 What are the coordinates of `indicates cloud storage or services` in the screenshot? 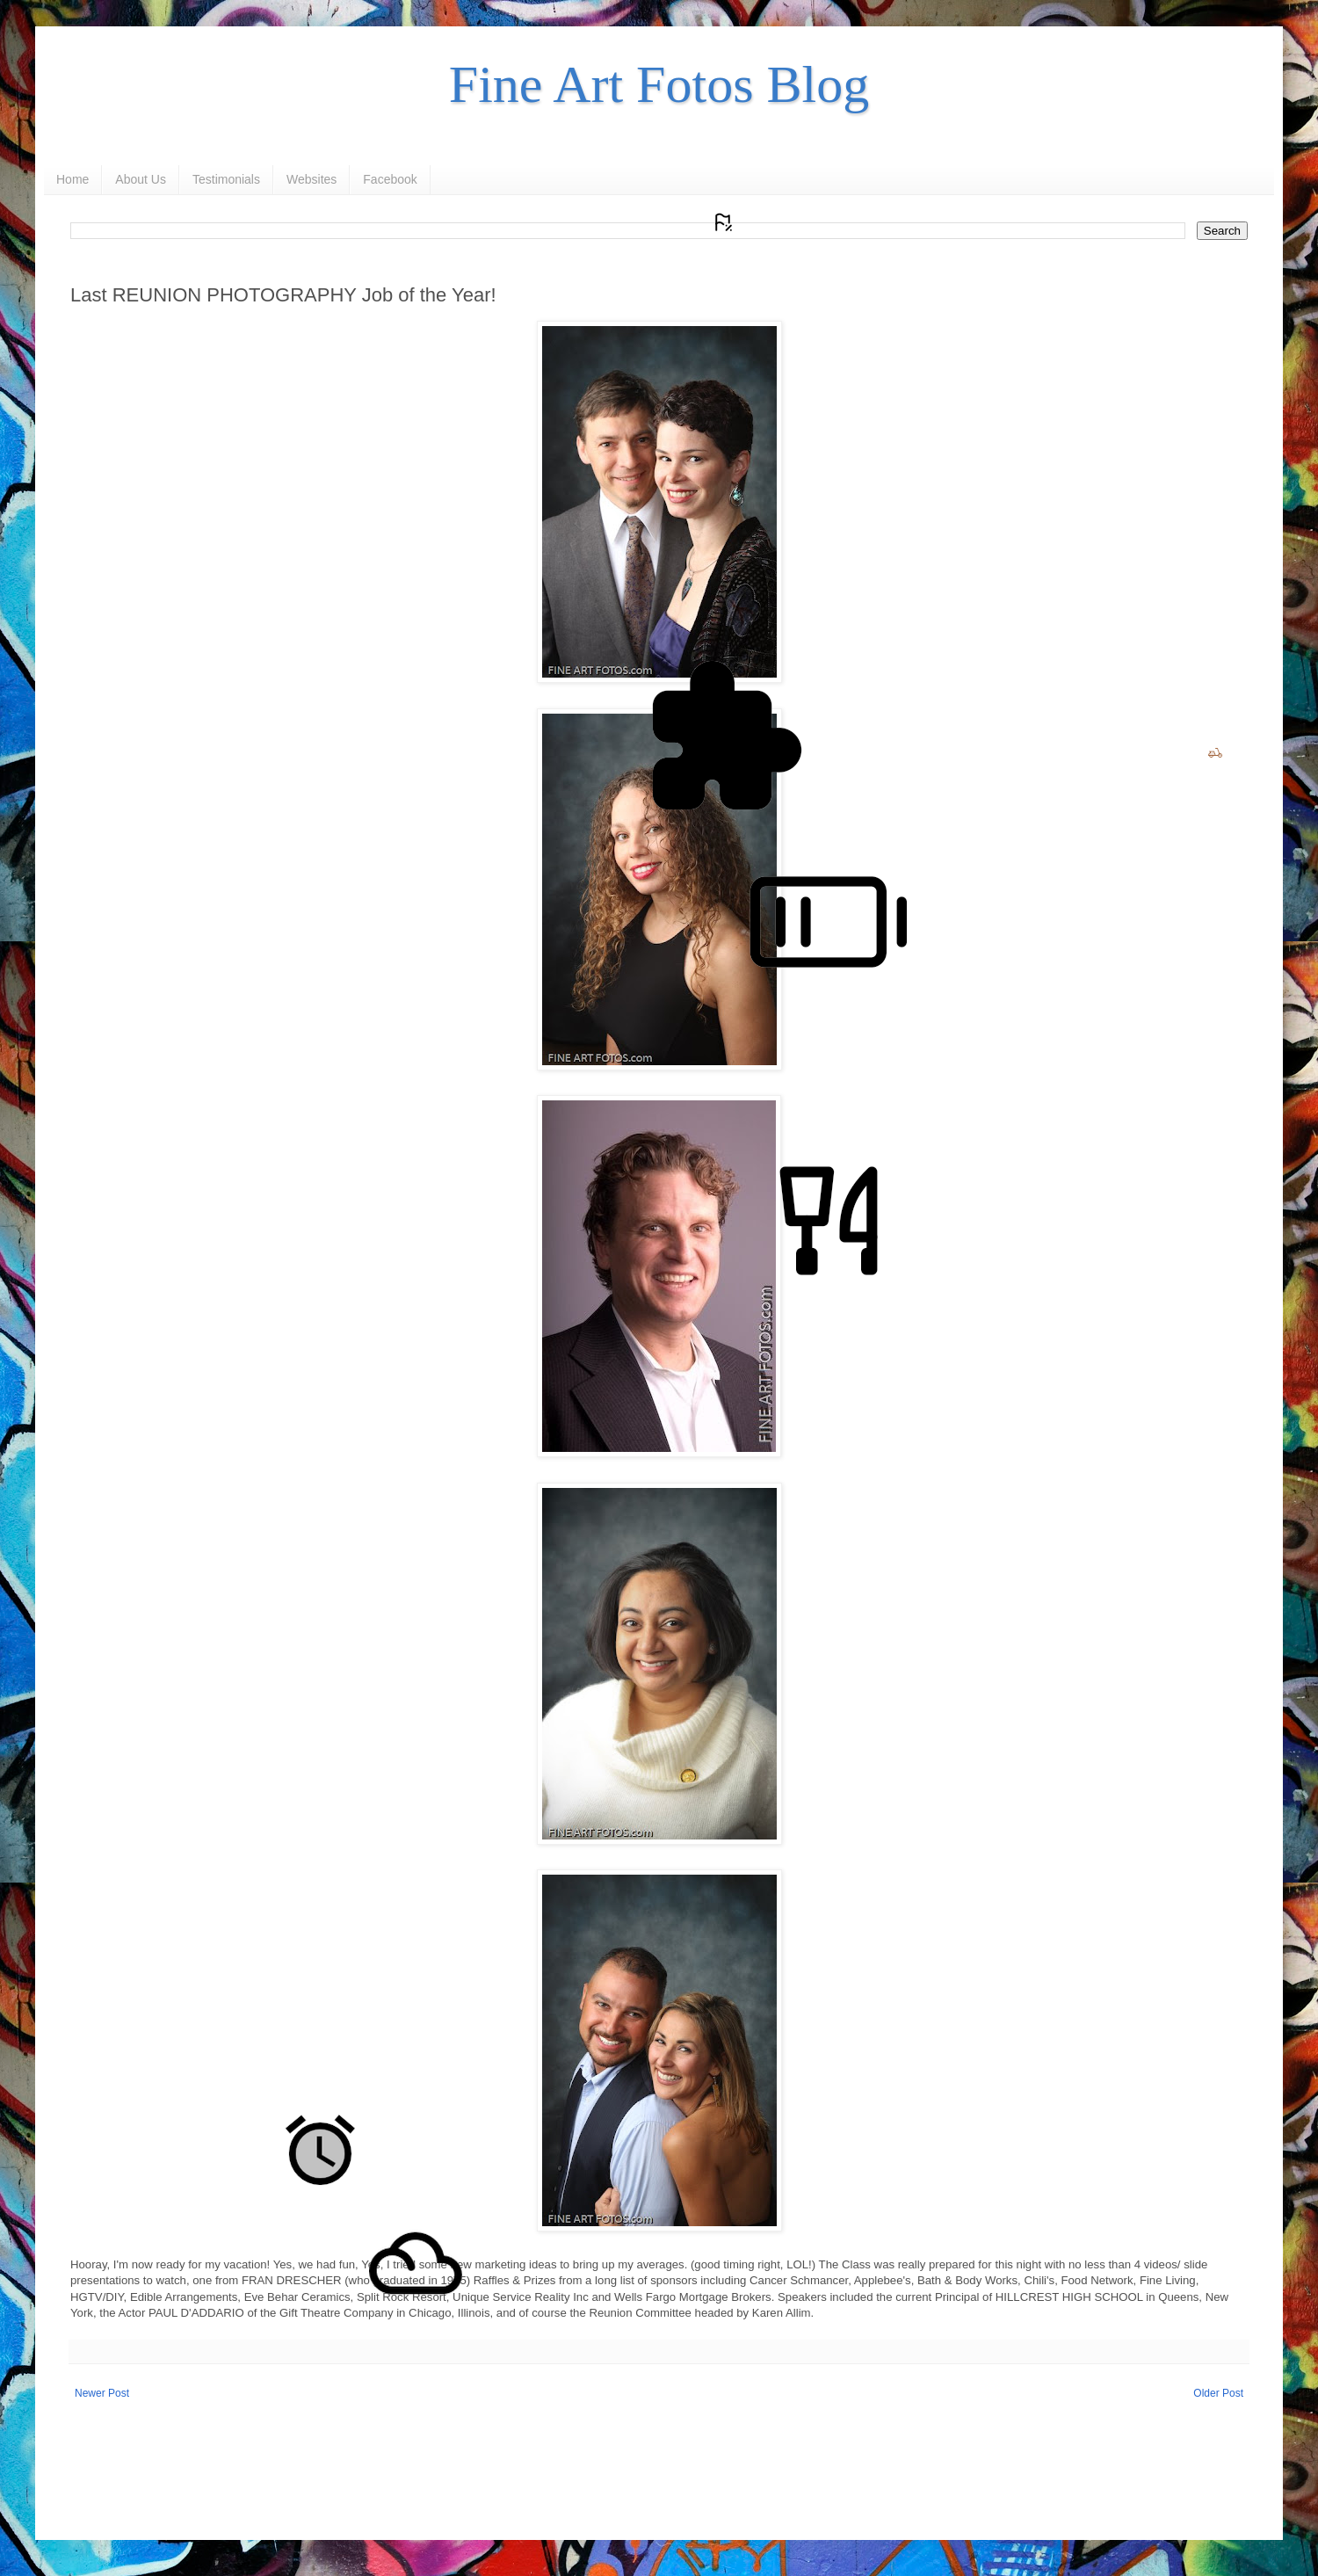 It's located at (416, 2263).